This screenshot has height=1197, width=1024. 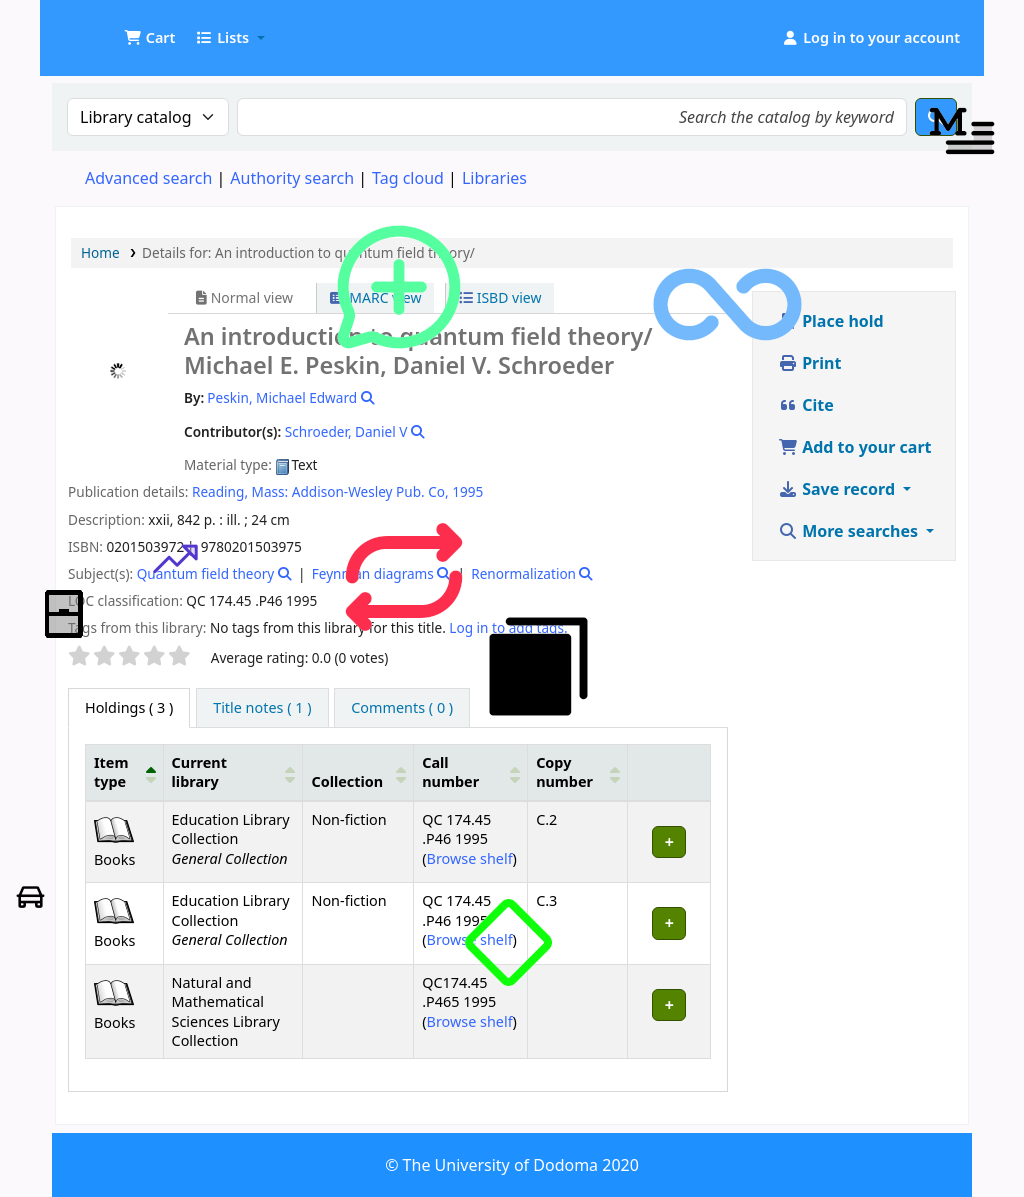 What do you see at coordinates (64, 614) in the screenshot?
I see `view window sensor status` at bounding box center [64, 614].